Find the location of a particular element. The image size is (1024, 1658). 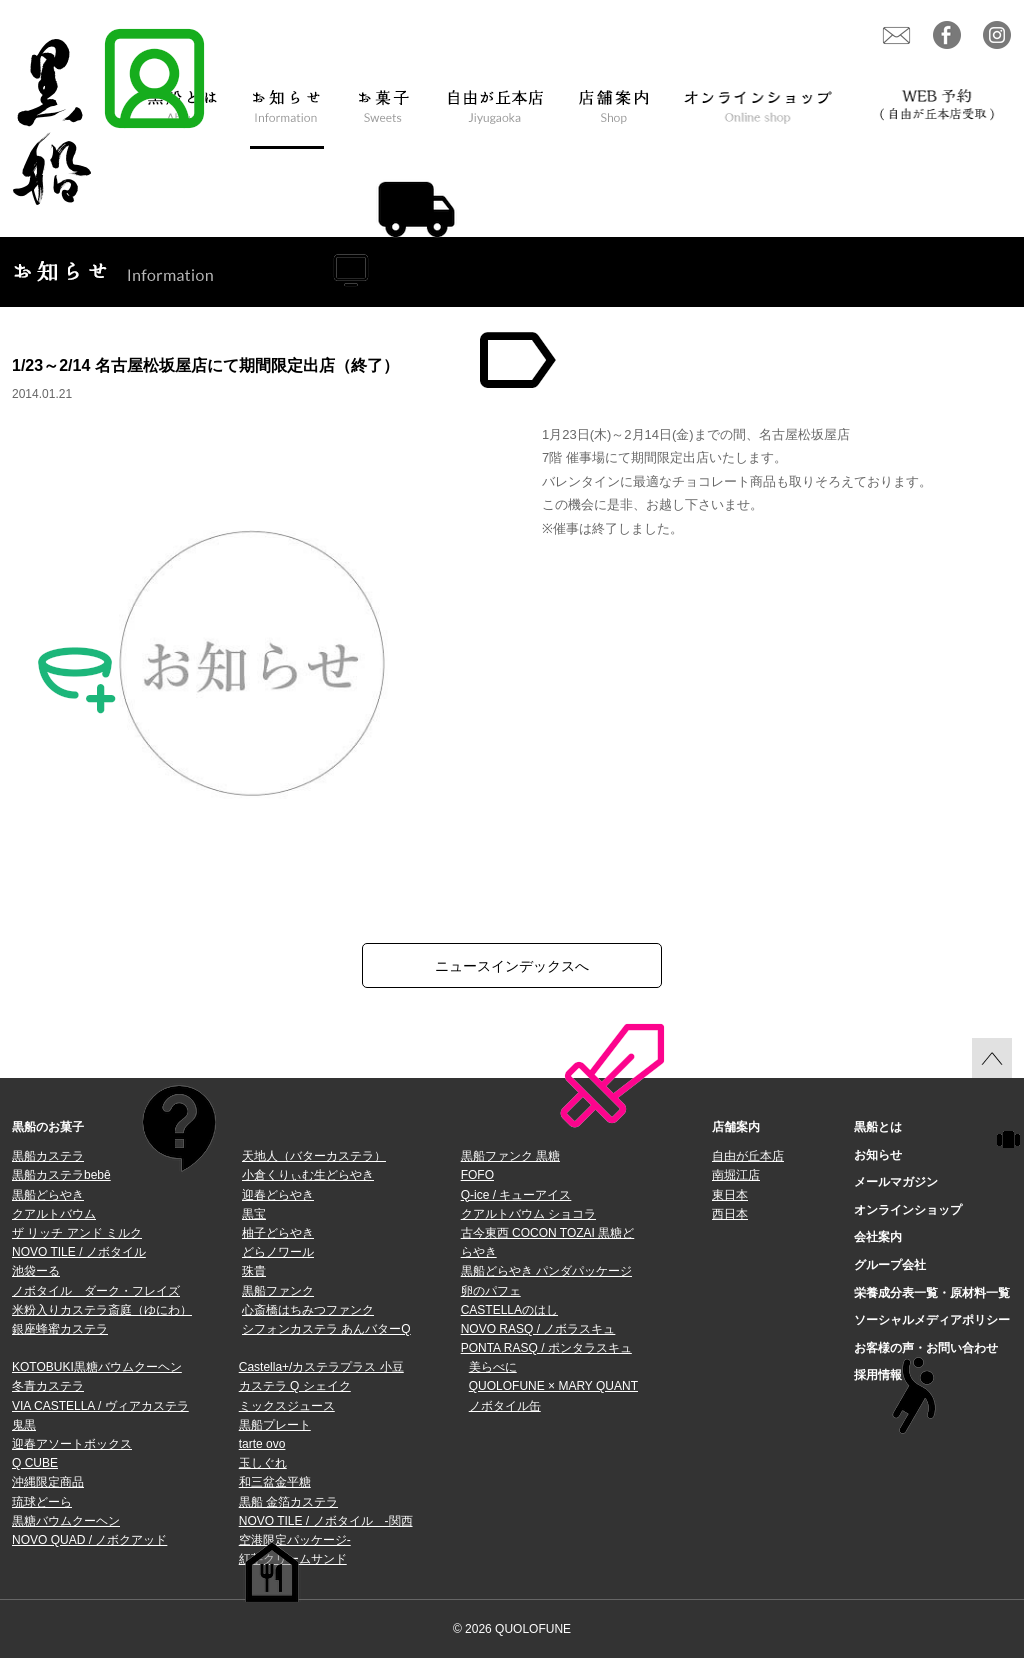

add a new 3D hemisphere object is located at coordinates (75, 673).